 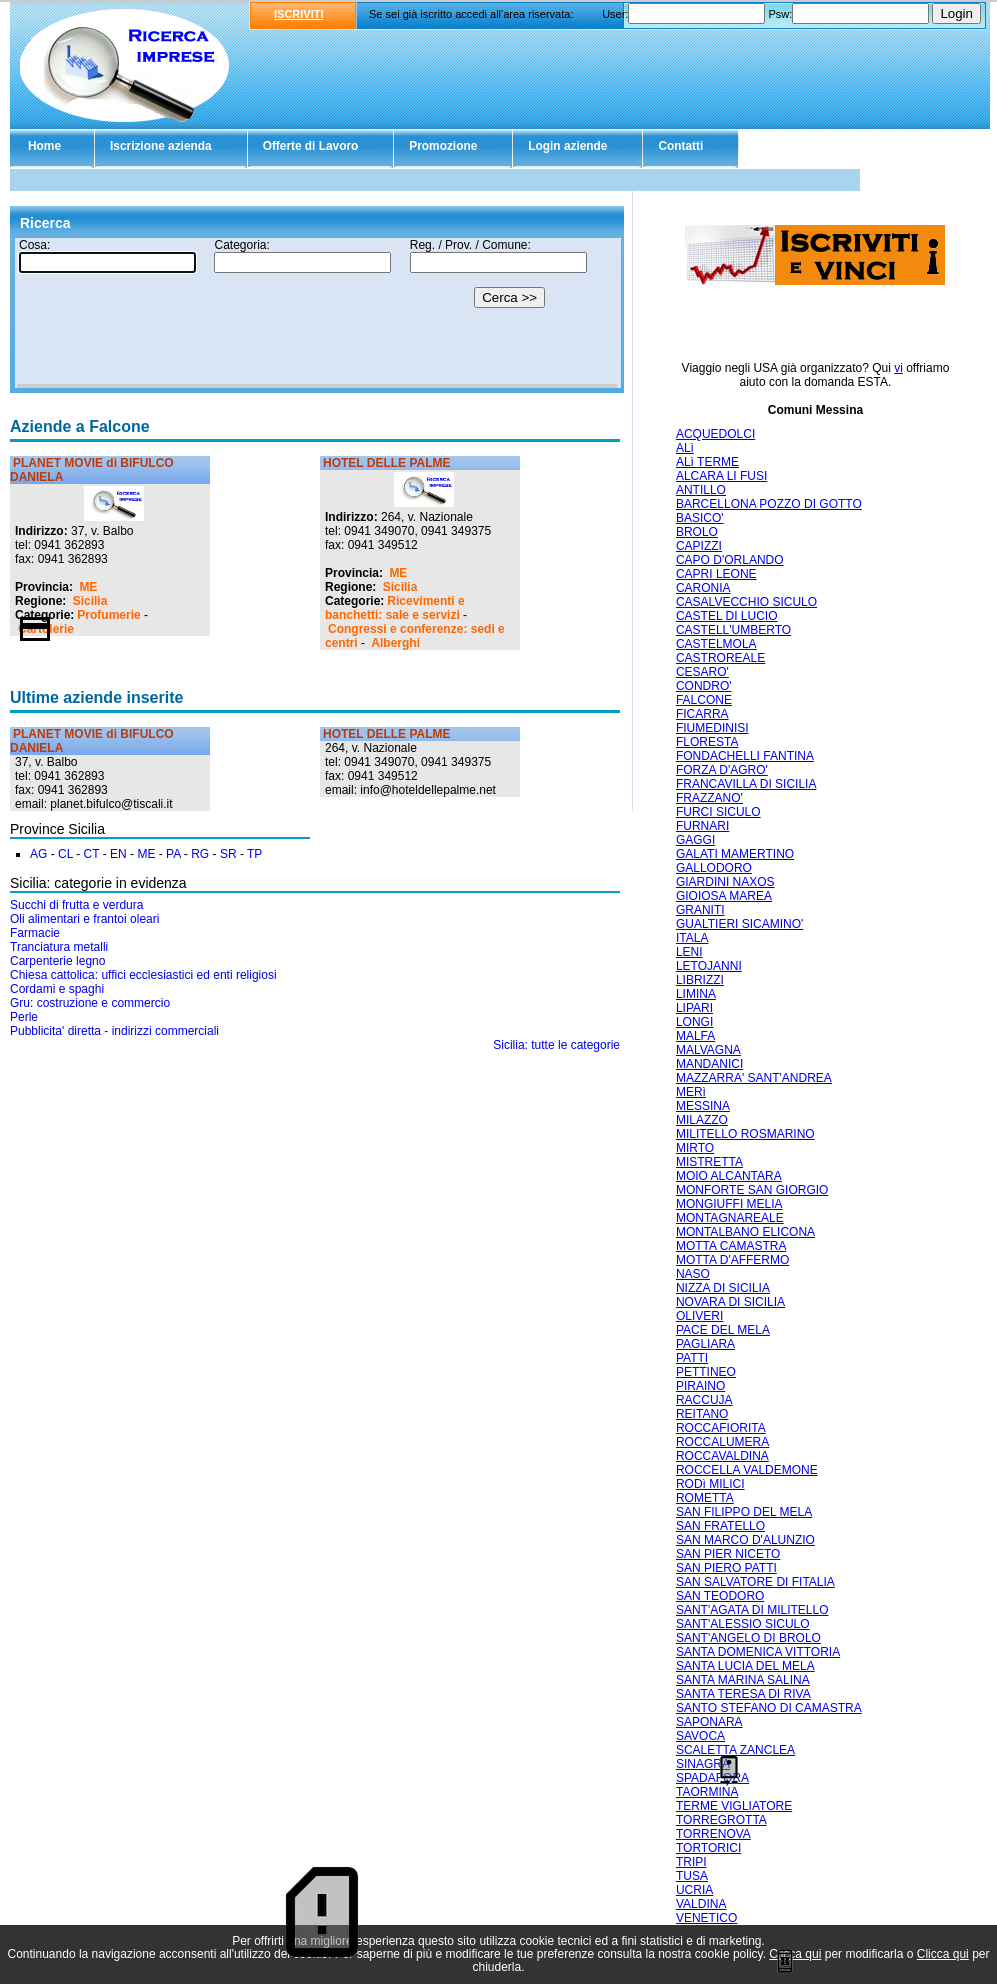 What do you see at coordinates (729, 1771) in the screenshot?
I see `switch to rear camera` at bounding box center [729, 1771].